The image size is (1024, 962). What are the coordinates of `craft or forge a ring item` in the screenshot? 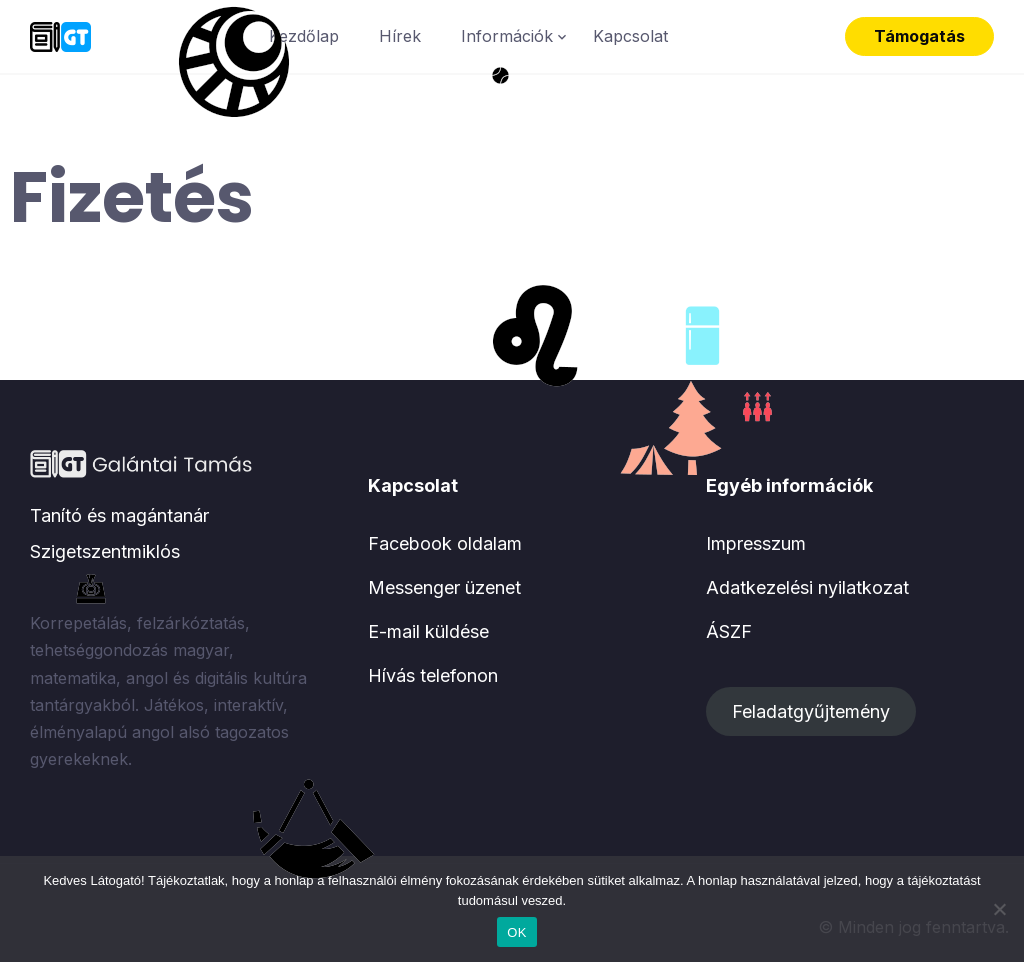 It's located at (91, 588).